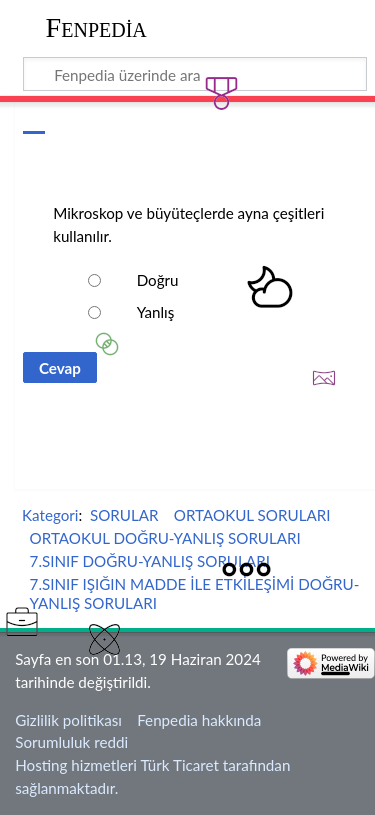 This screenshot has height=815, width=375. I want to click on view achievements or awards, so click(221, 91).